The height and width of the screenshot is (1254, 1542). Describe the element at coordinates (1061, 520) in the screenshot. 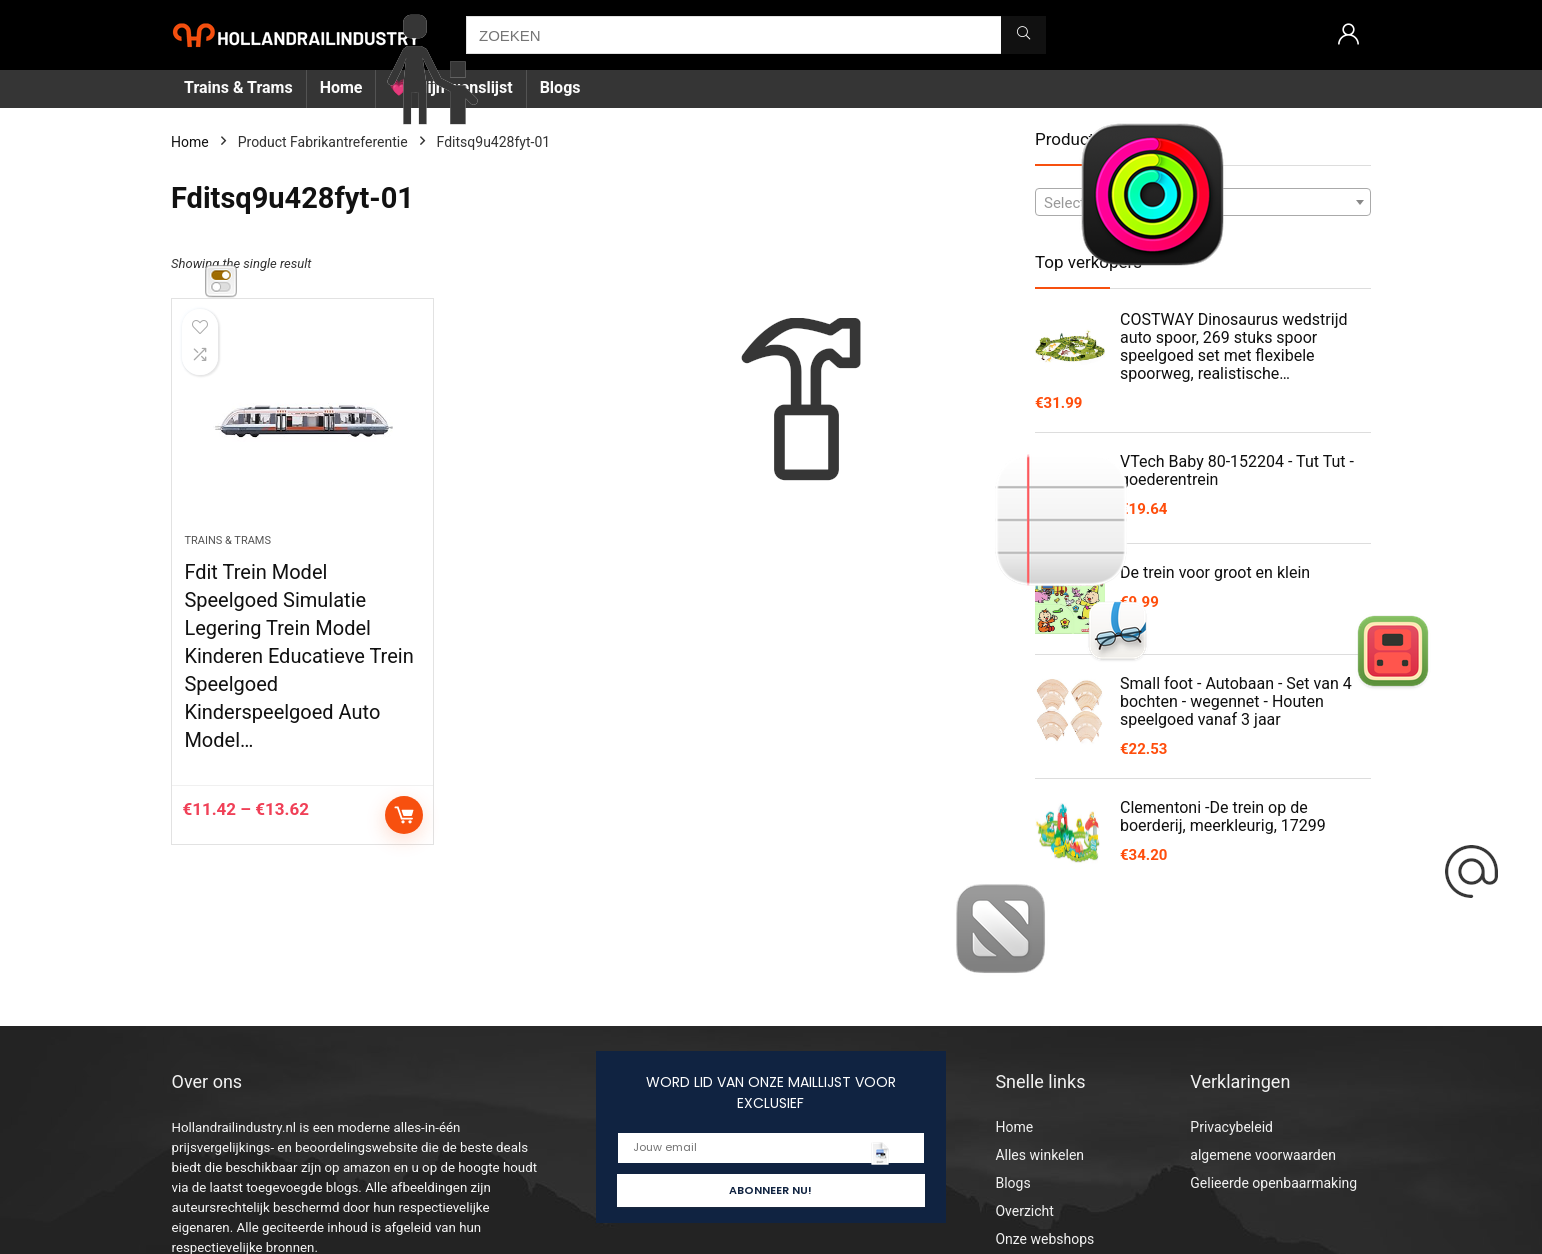

I see `open the text editor app` at that location.